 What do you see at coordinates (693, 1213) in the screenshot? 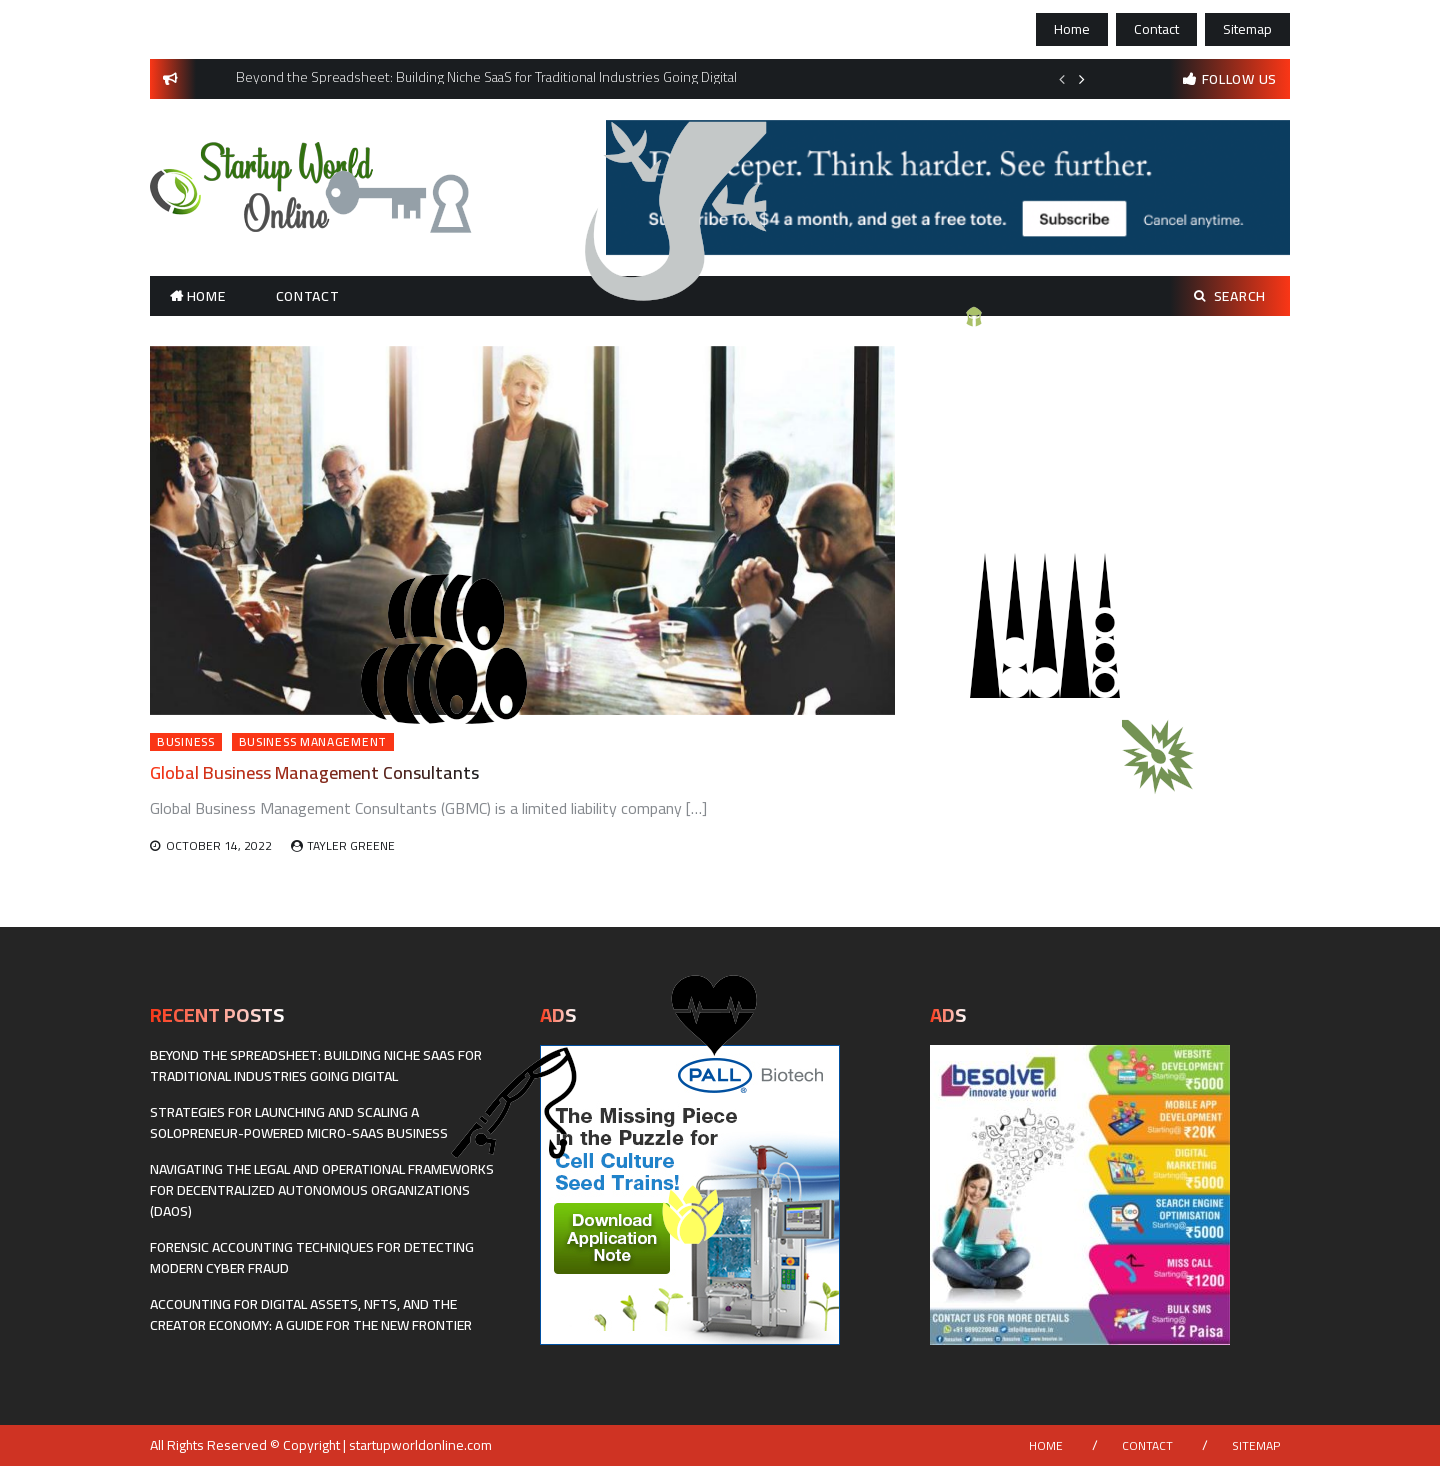
I see `access meditation or mindfulness features` at bounding box center [693, 1213].